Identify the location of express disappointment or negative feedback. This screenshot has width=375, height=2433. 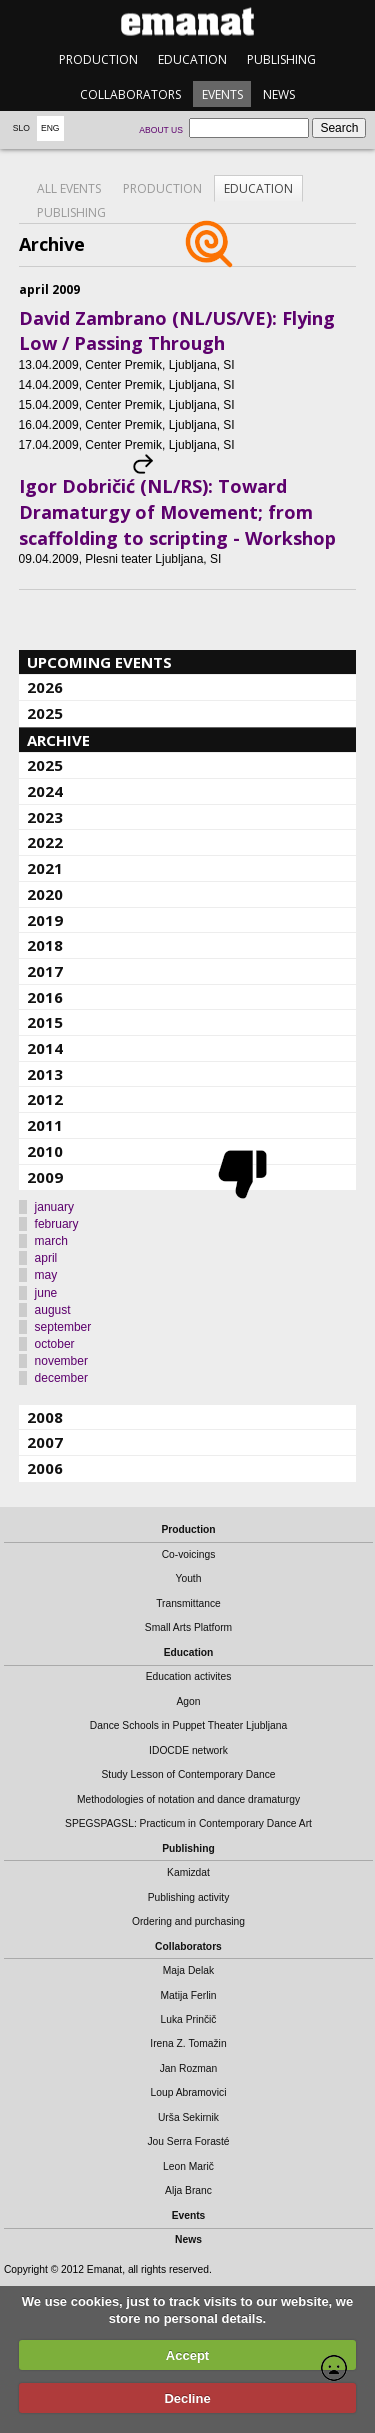
(334, 2368).